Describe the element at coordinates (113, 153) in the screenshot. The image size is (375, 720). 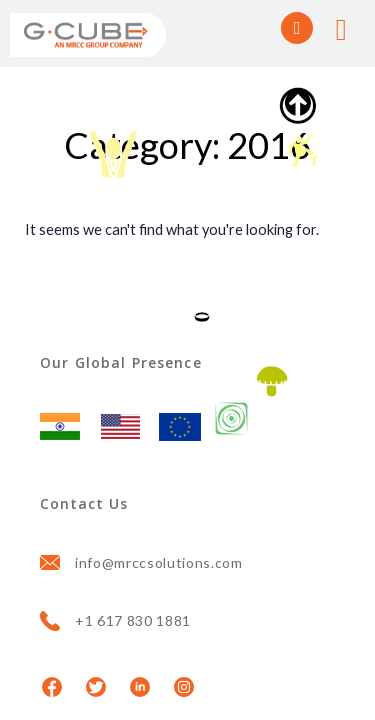
I see `indicates a winner or top performer` at that location.